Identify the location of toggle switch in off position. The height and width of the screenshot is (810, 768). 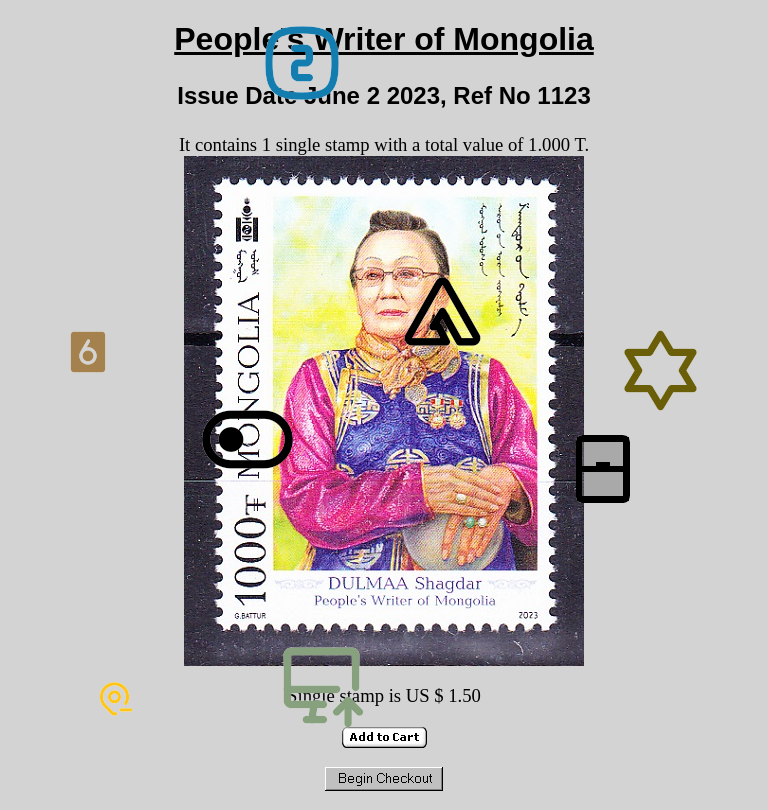
(247, 439).